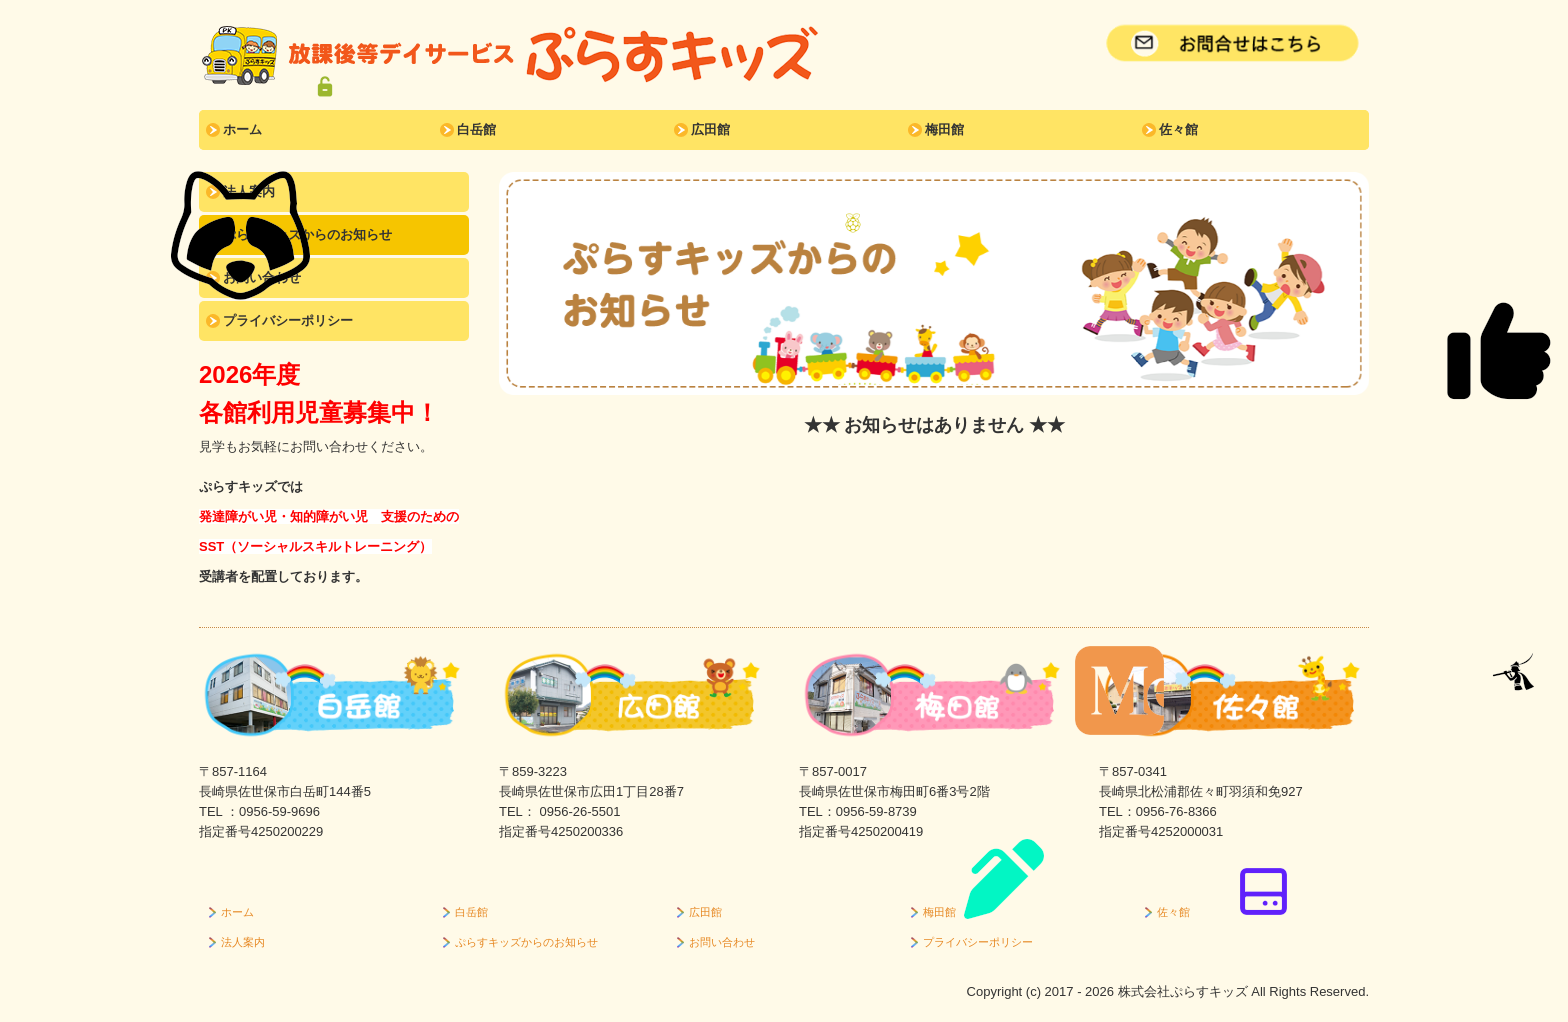 The image size is (1568, 1022). Describe the element at coordinates (1263, 891) in the screenshot. I see `access storage or disk management` at that location.